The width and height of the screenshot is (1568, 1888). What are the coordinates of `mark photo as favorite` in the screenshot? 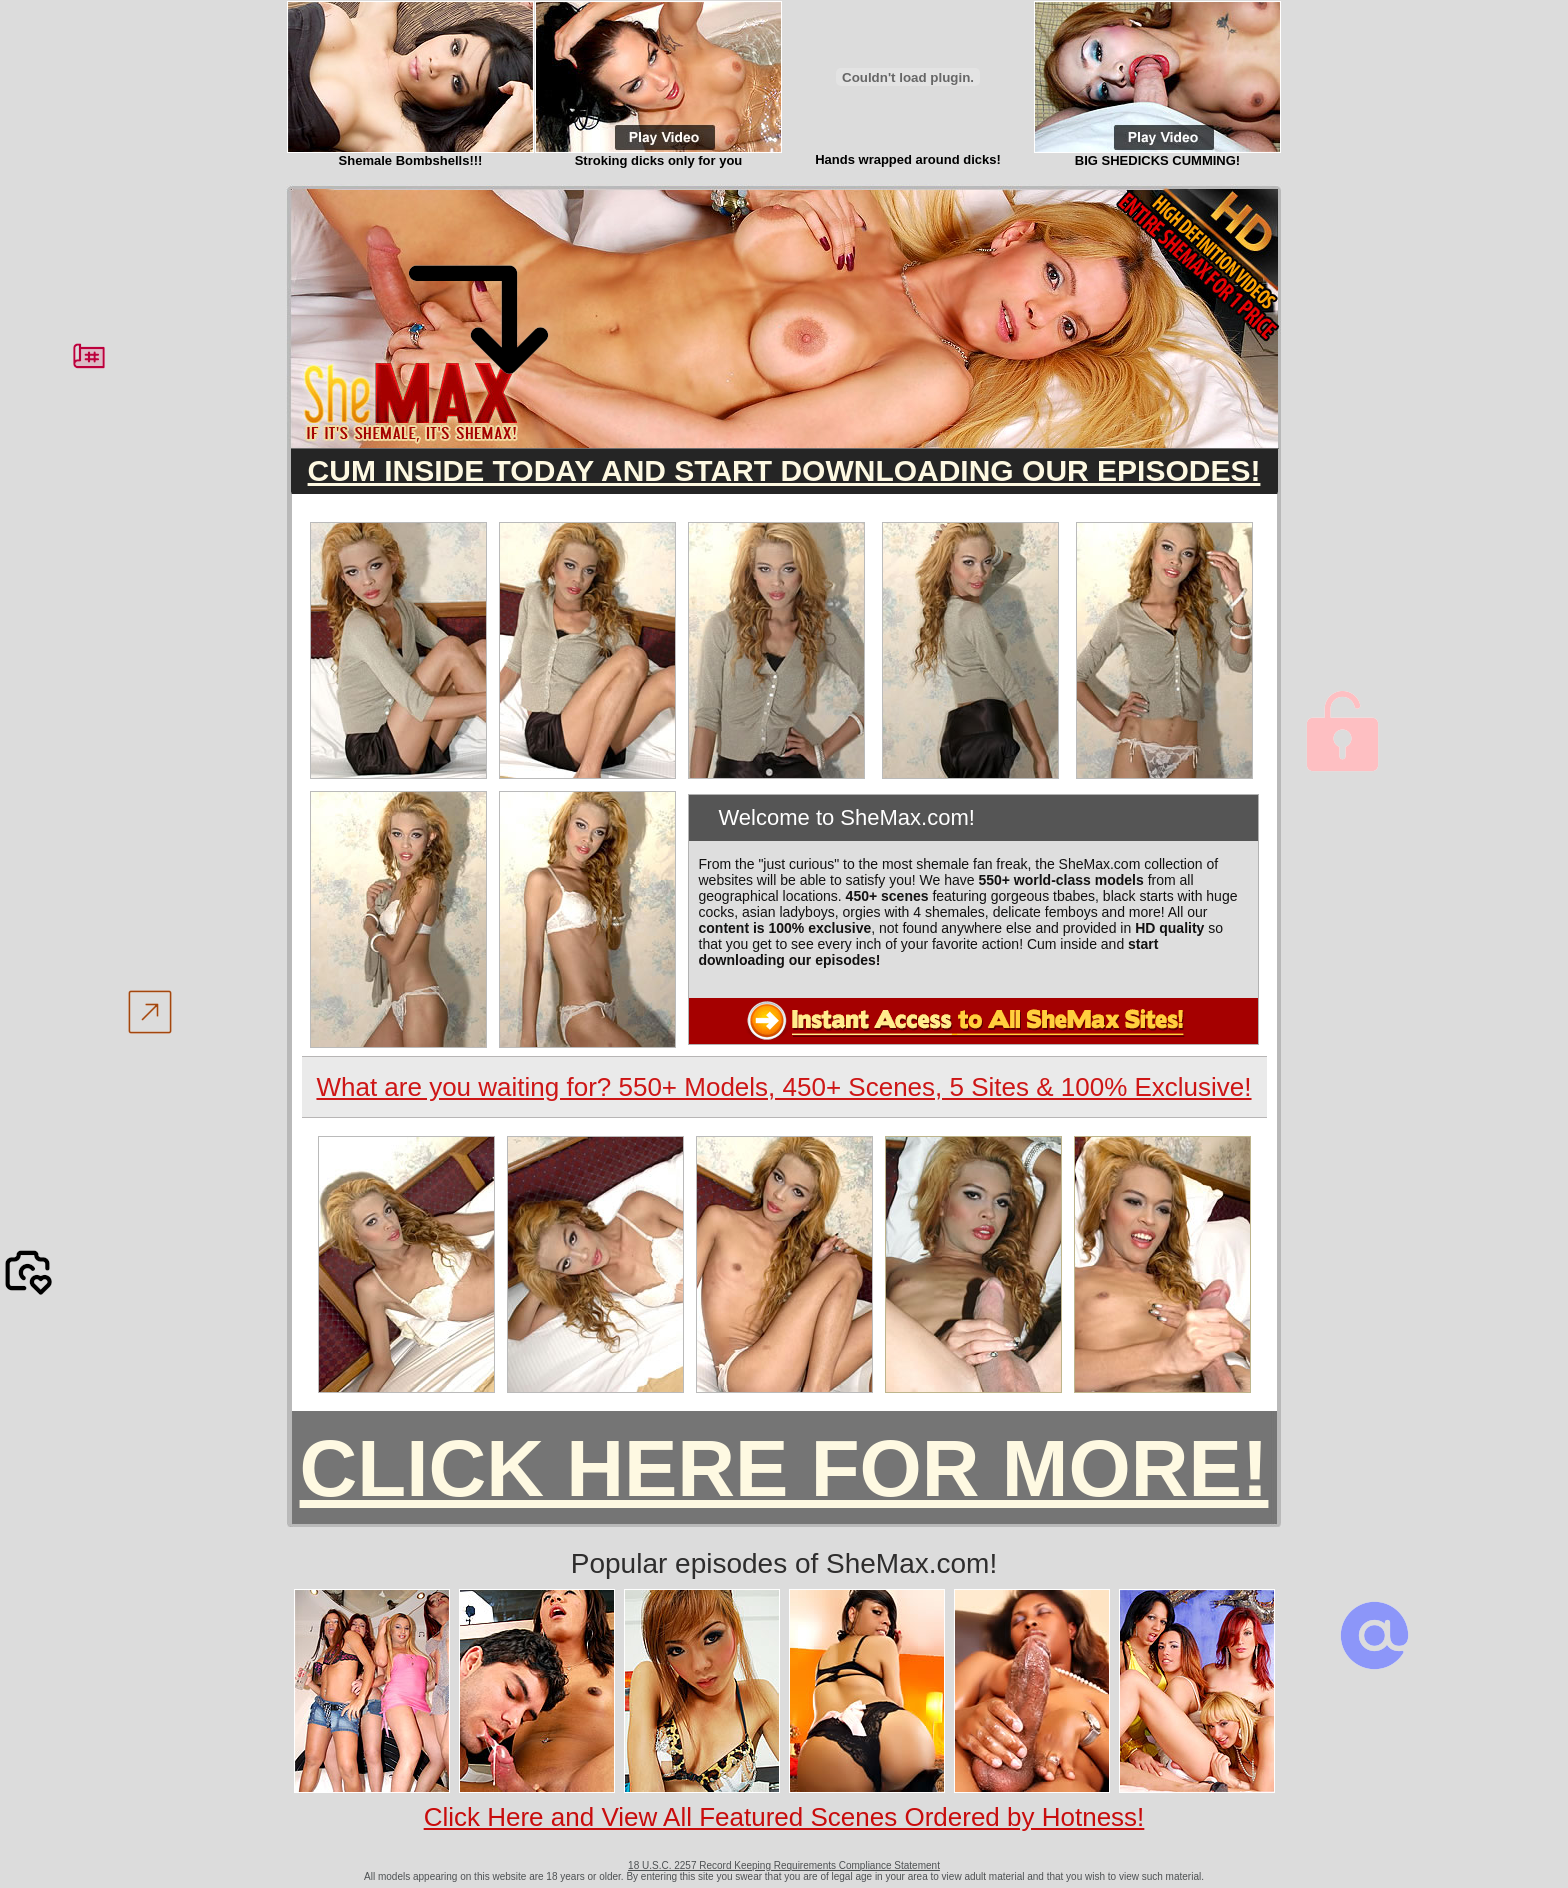 It's located at (27, 1270).